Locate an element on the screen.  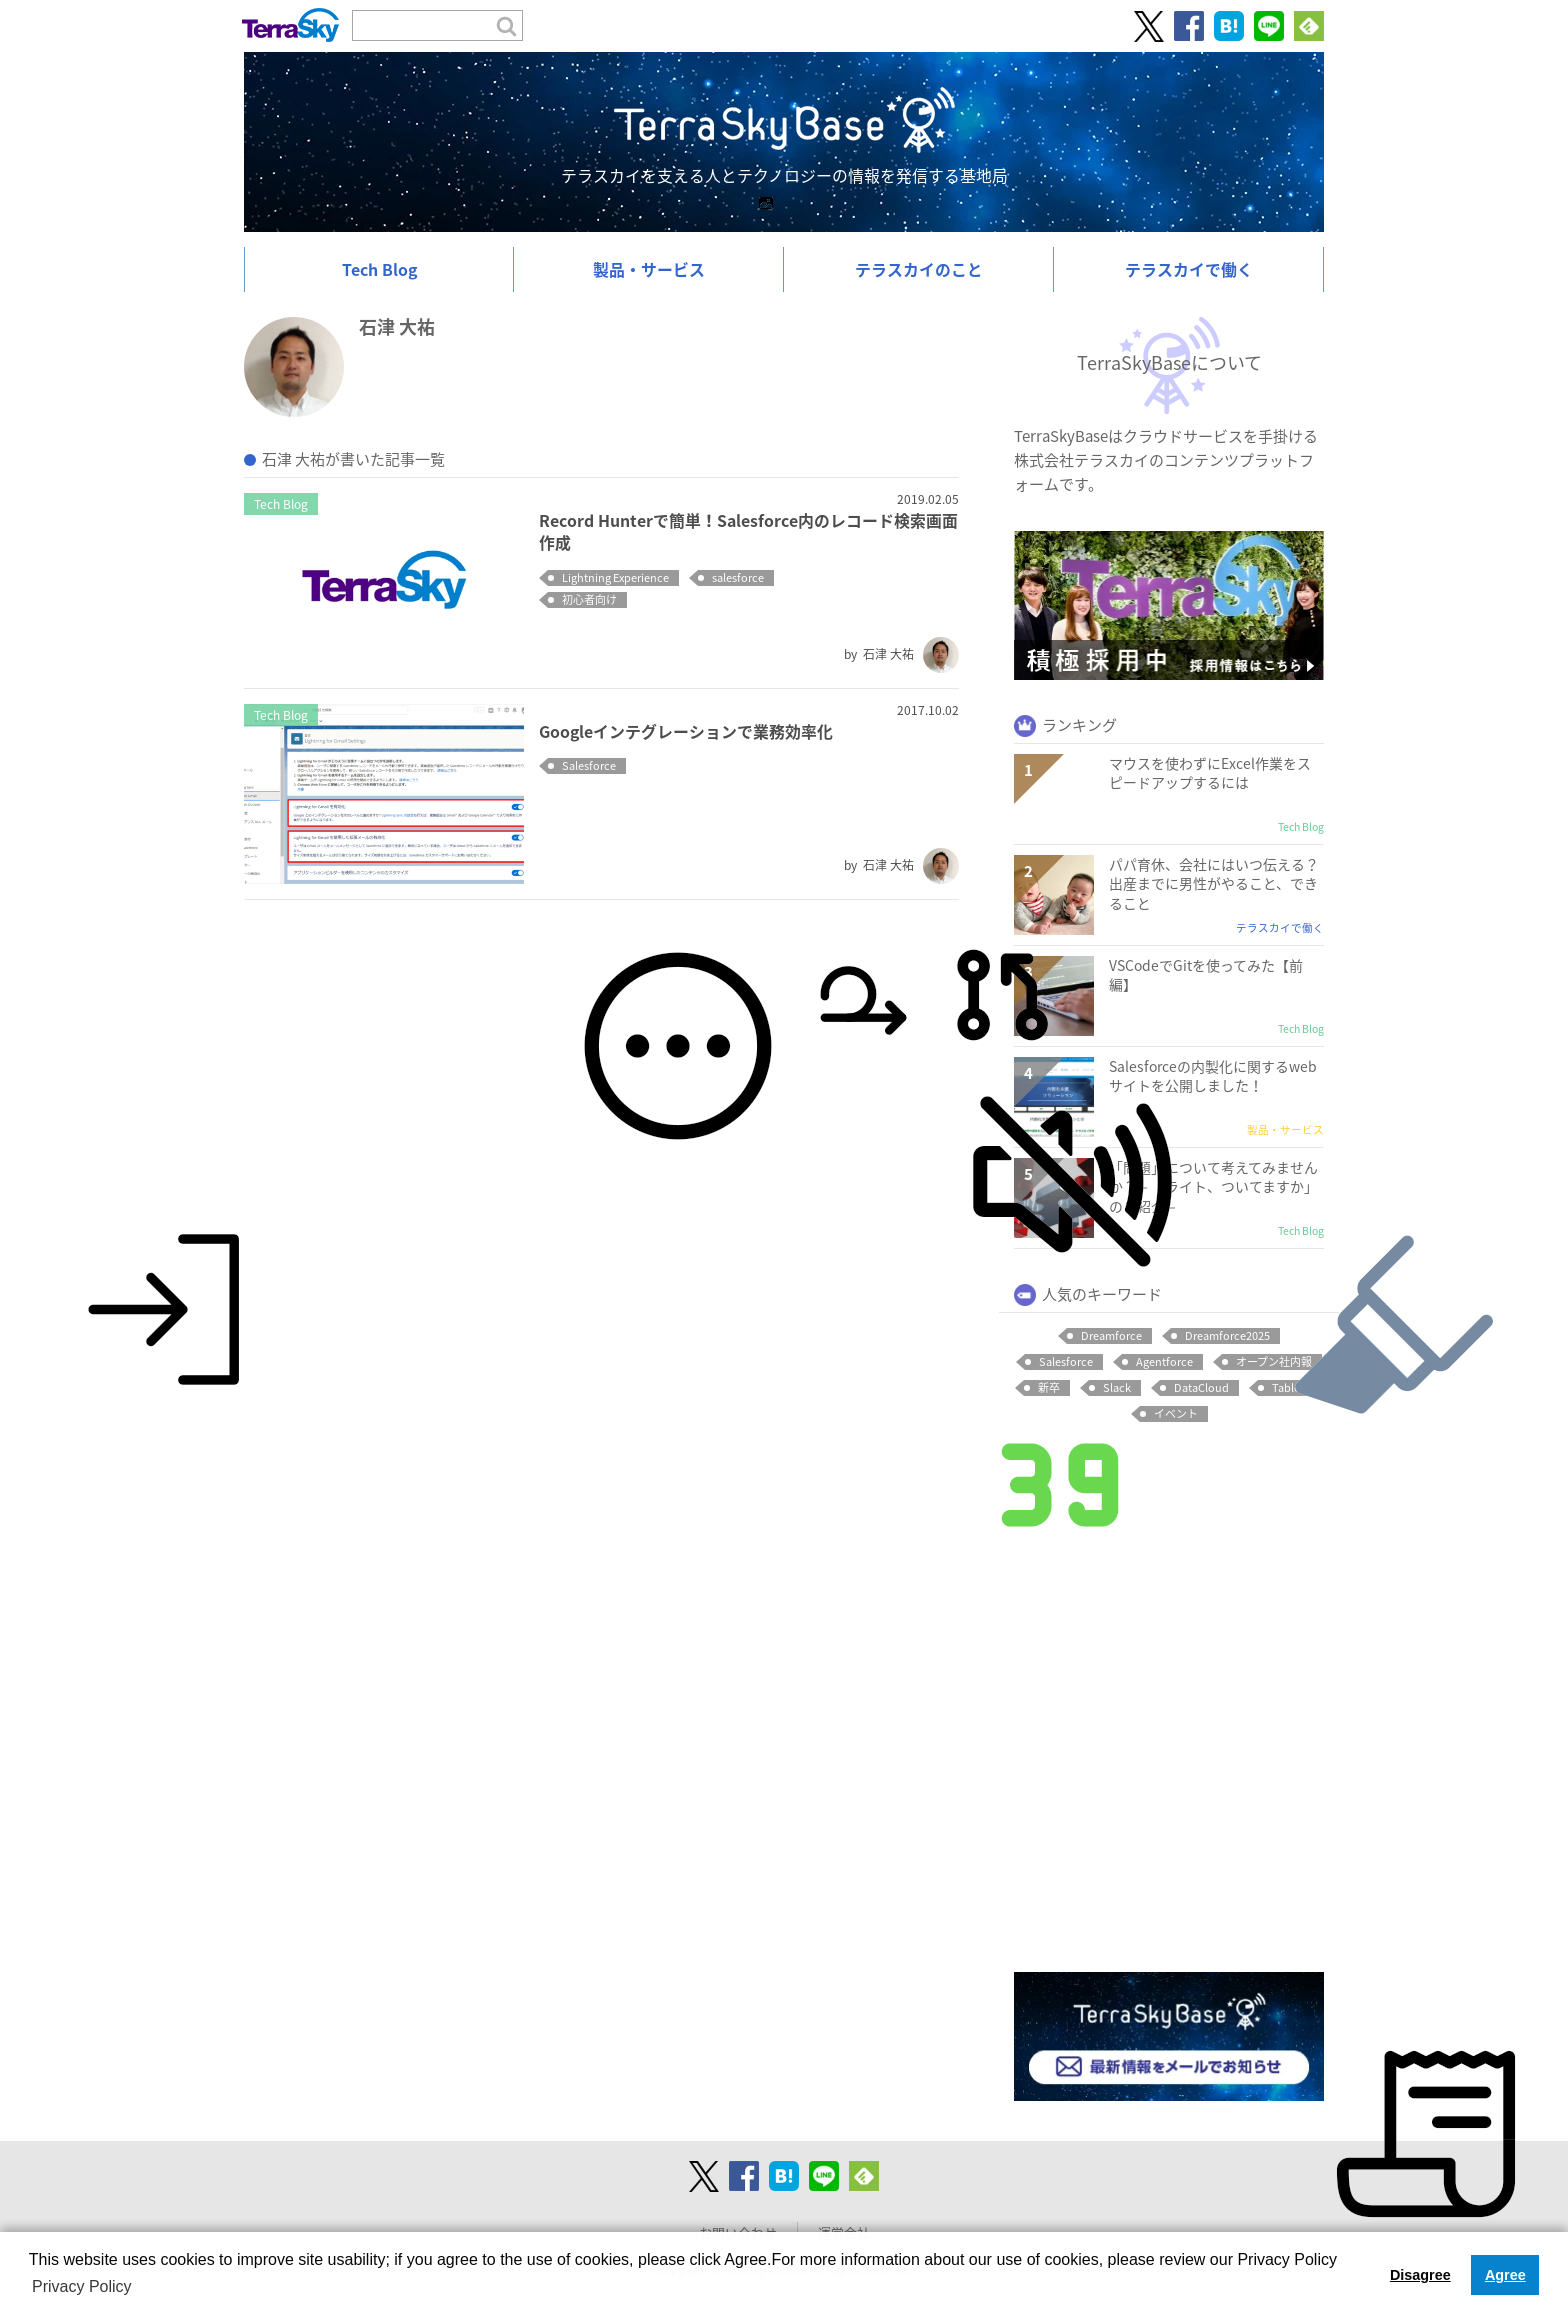
view purchase receipt or transaction history is located at coordinates (1426, 2134).